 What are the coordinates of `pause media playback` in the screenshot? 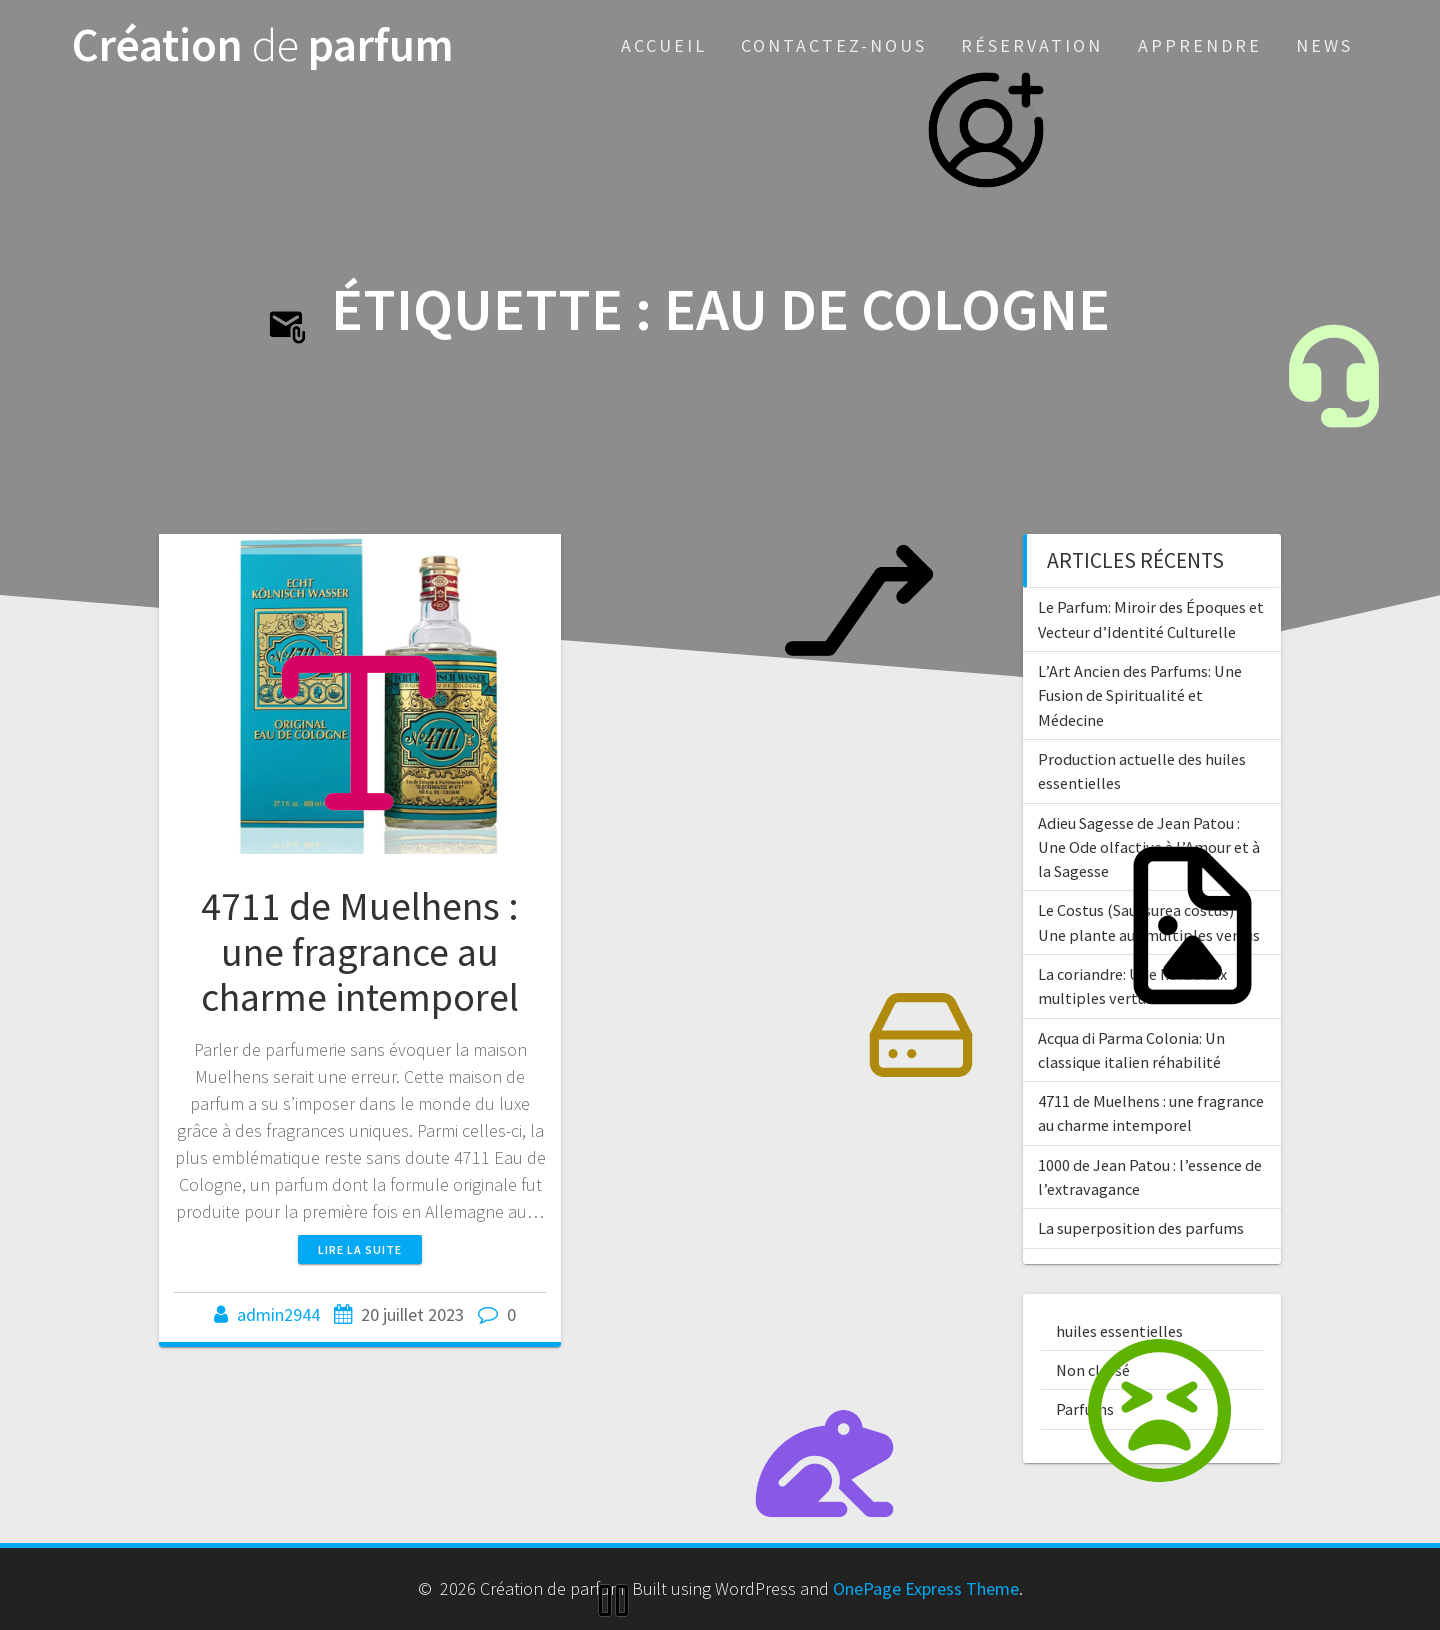 It's located at (613, 1600).